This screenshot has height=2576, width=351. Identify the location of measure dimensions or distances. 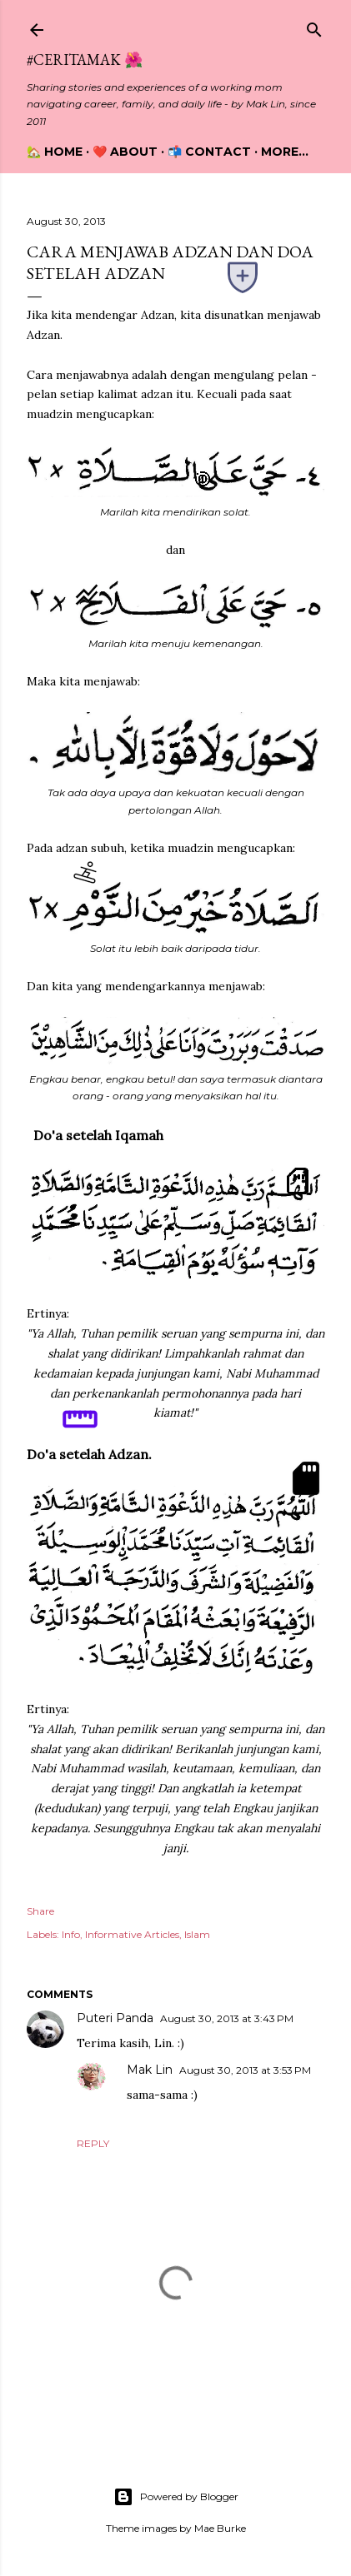
(80, 1419).